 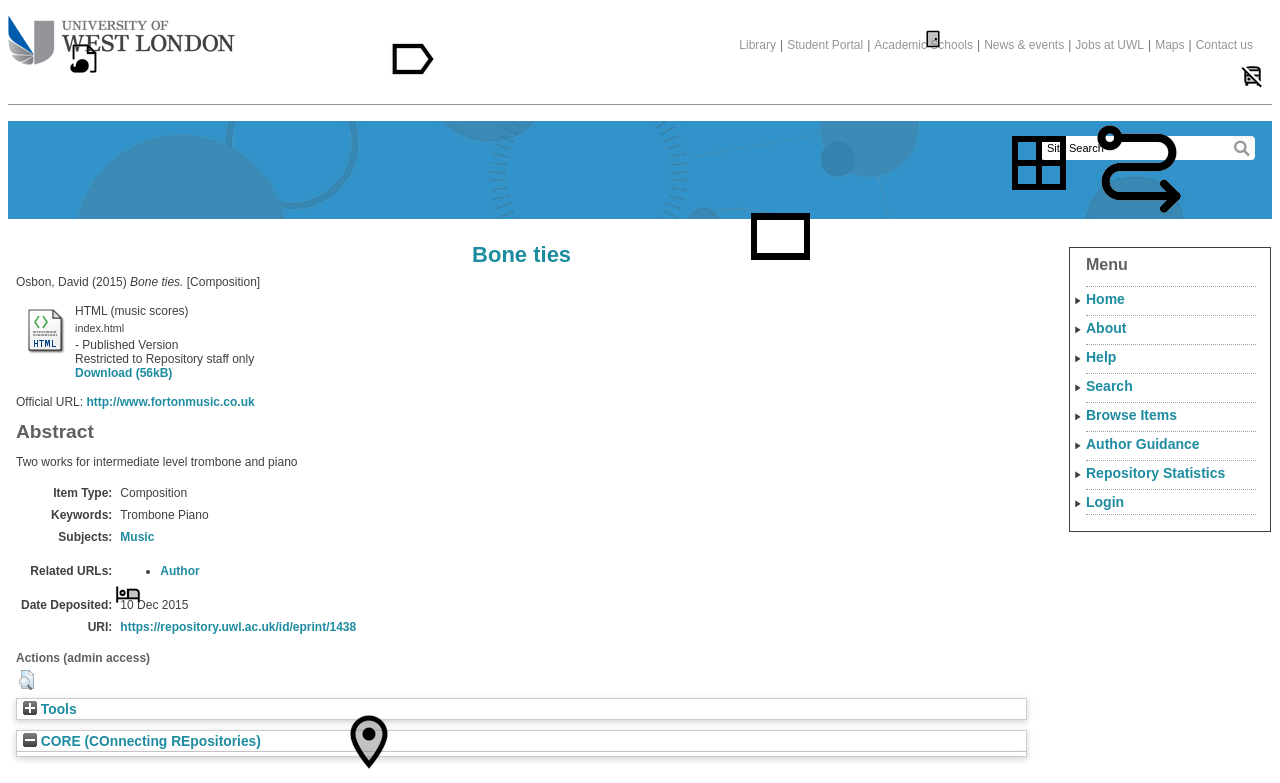 What do you see at coordinates (84, 58) in the screenshot?
I see `access cloud-synced files` at bounding box center [84, 58].